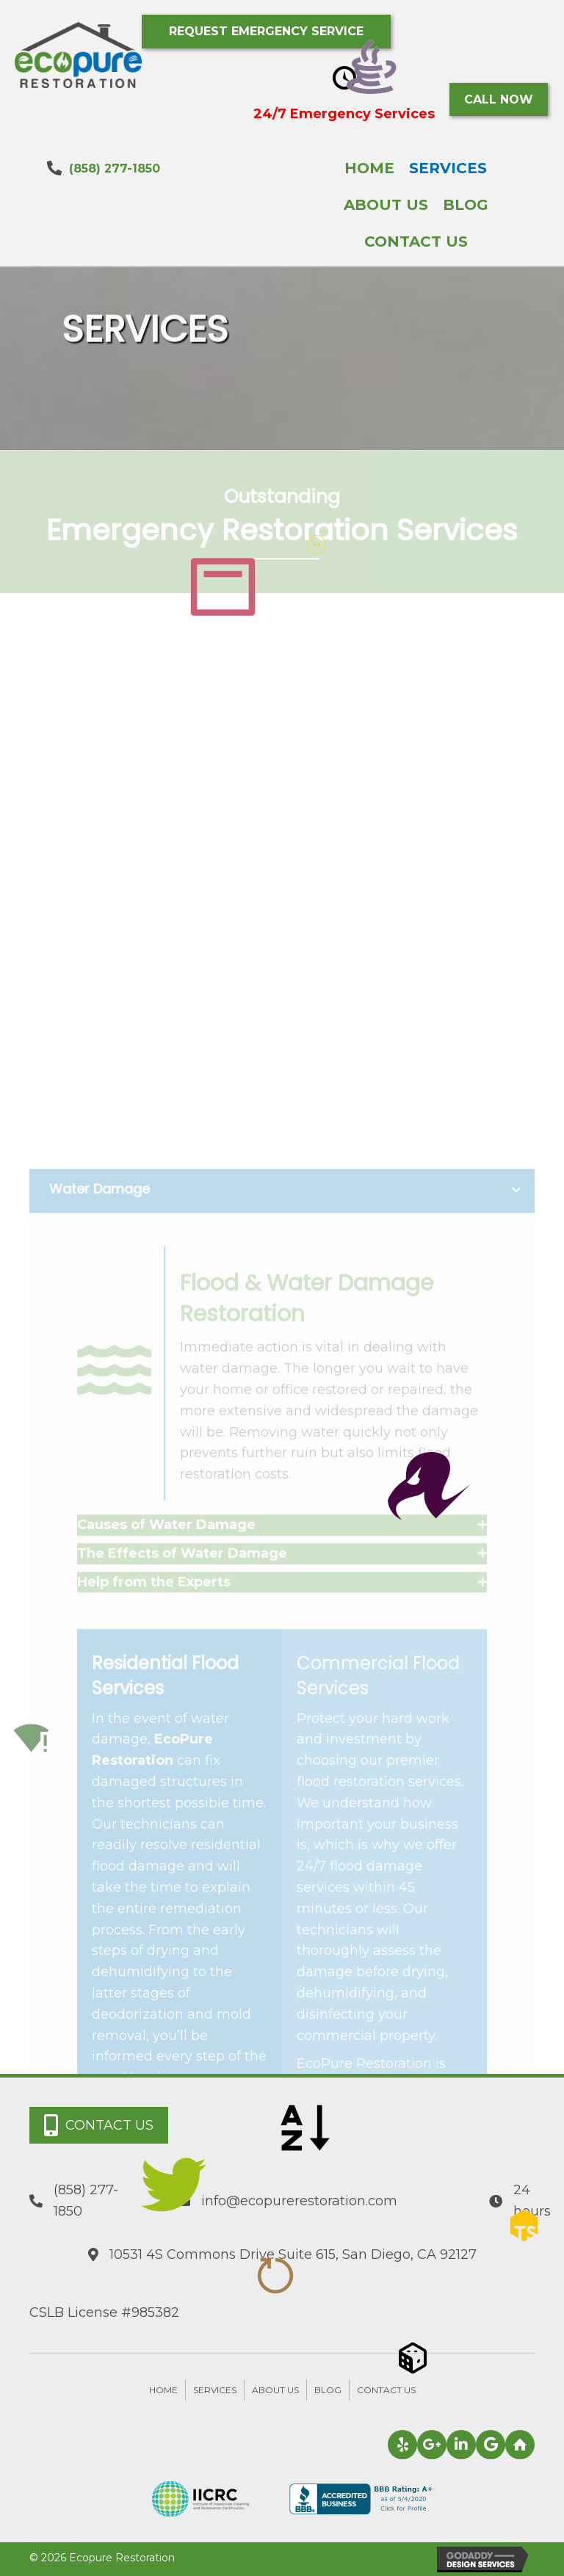 The width and height of the screenshot is (564, 2576). I want to click on share to twitter, so click(173, 2185).